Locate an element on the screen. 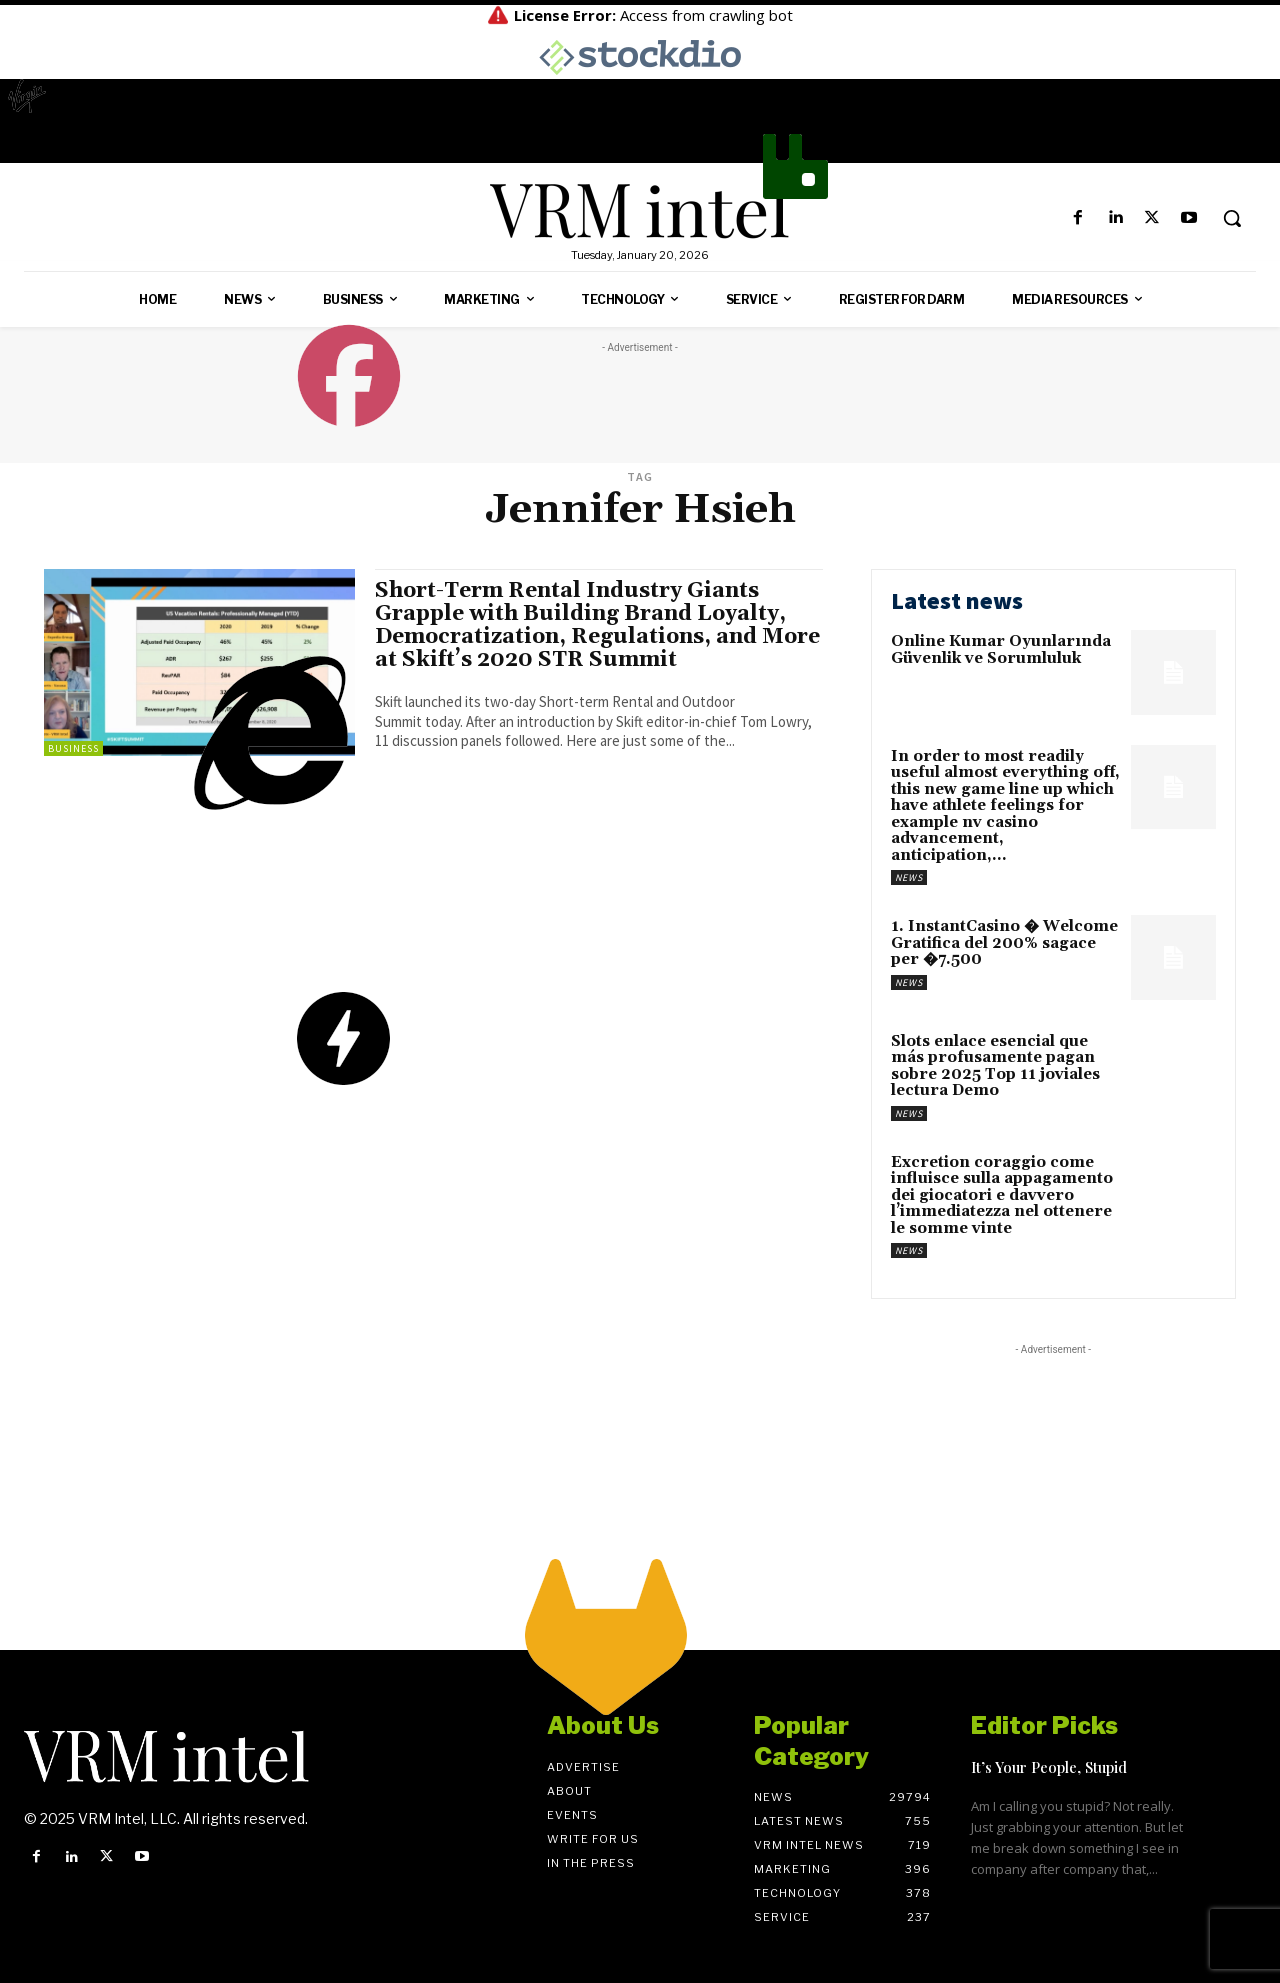 Image resolution: width=1280 pixels, height=1983 pixels. rabbitmq messaging service logo is located at coordinates (795, 166).